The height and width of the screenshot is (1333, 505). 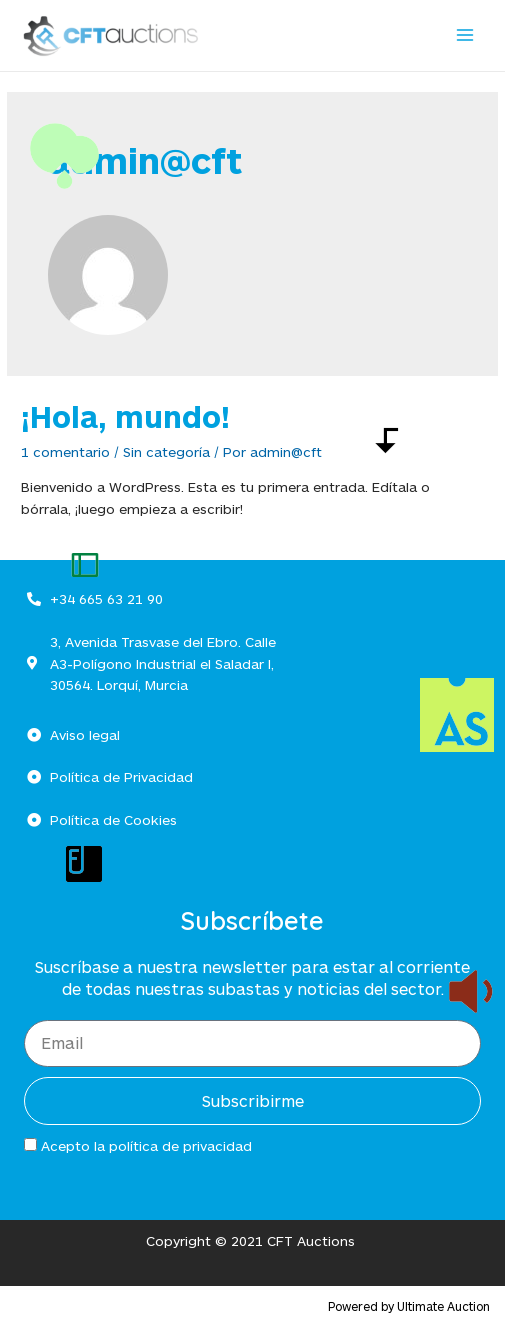 I want to click on AssemblyScript programming language logo, so click(x=457, y=715).